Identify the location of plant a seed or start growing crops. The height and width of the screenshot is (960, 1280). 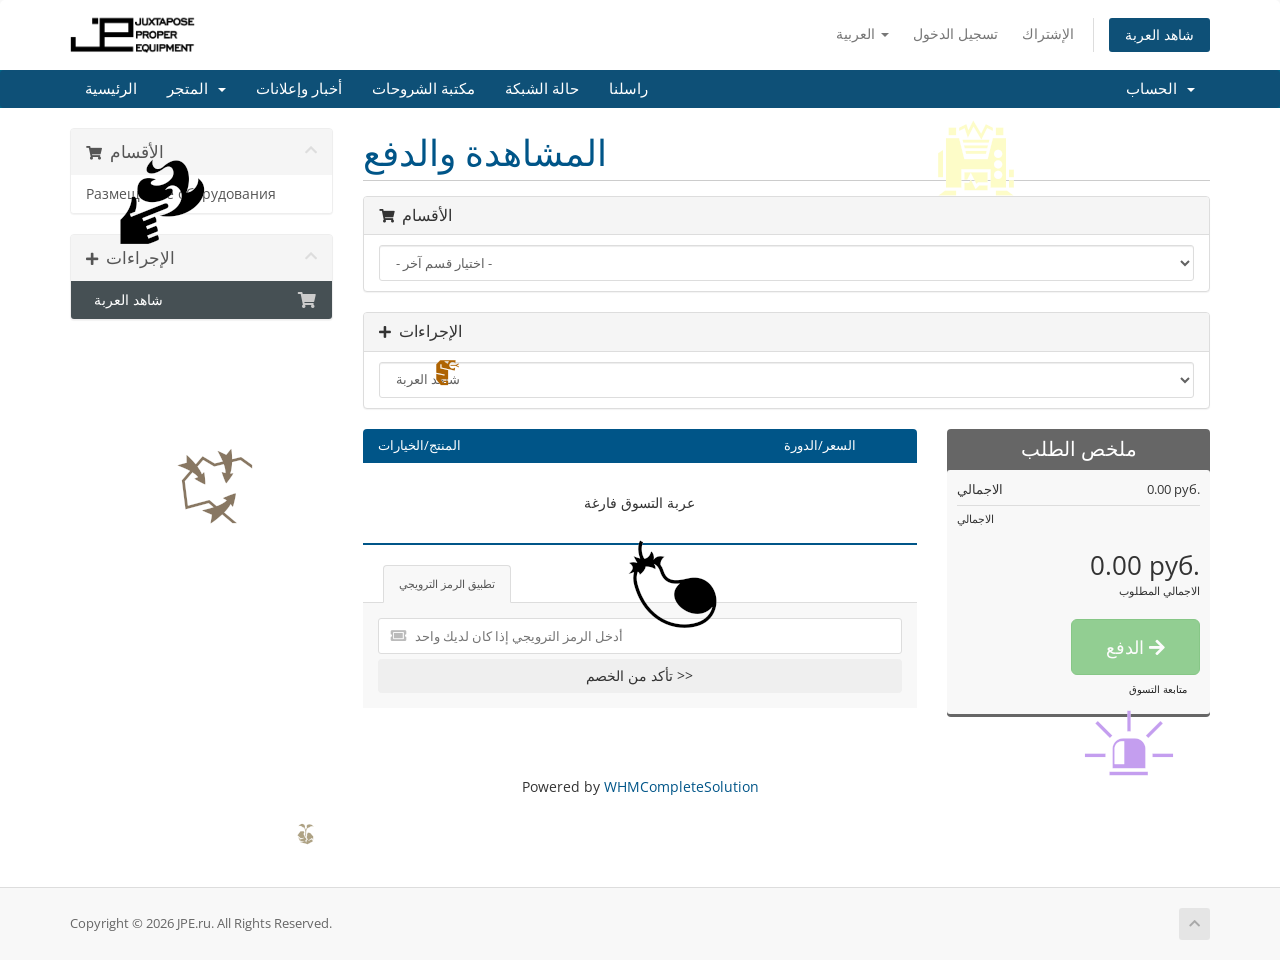
(306, 834).